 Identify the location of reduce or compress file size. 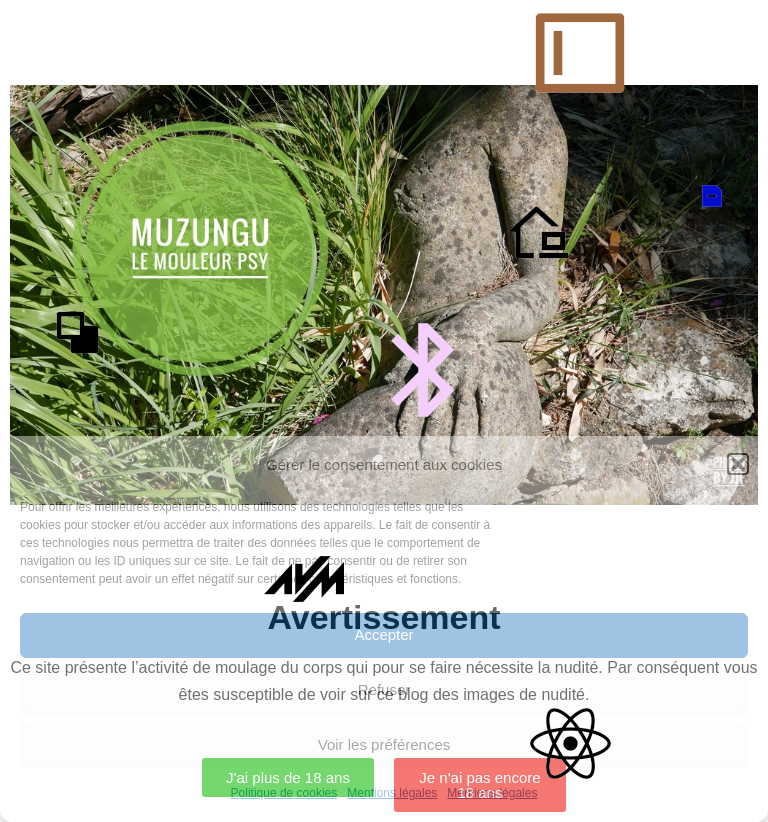
(712, 196).